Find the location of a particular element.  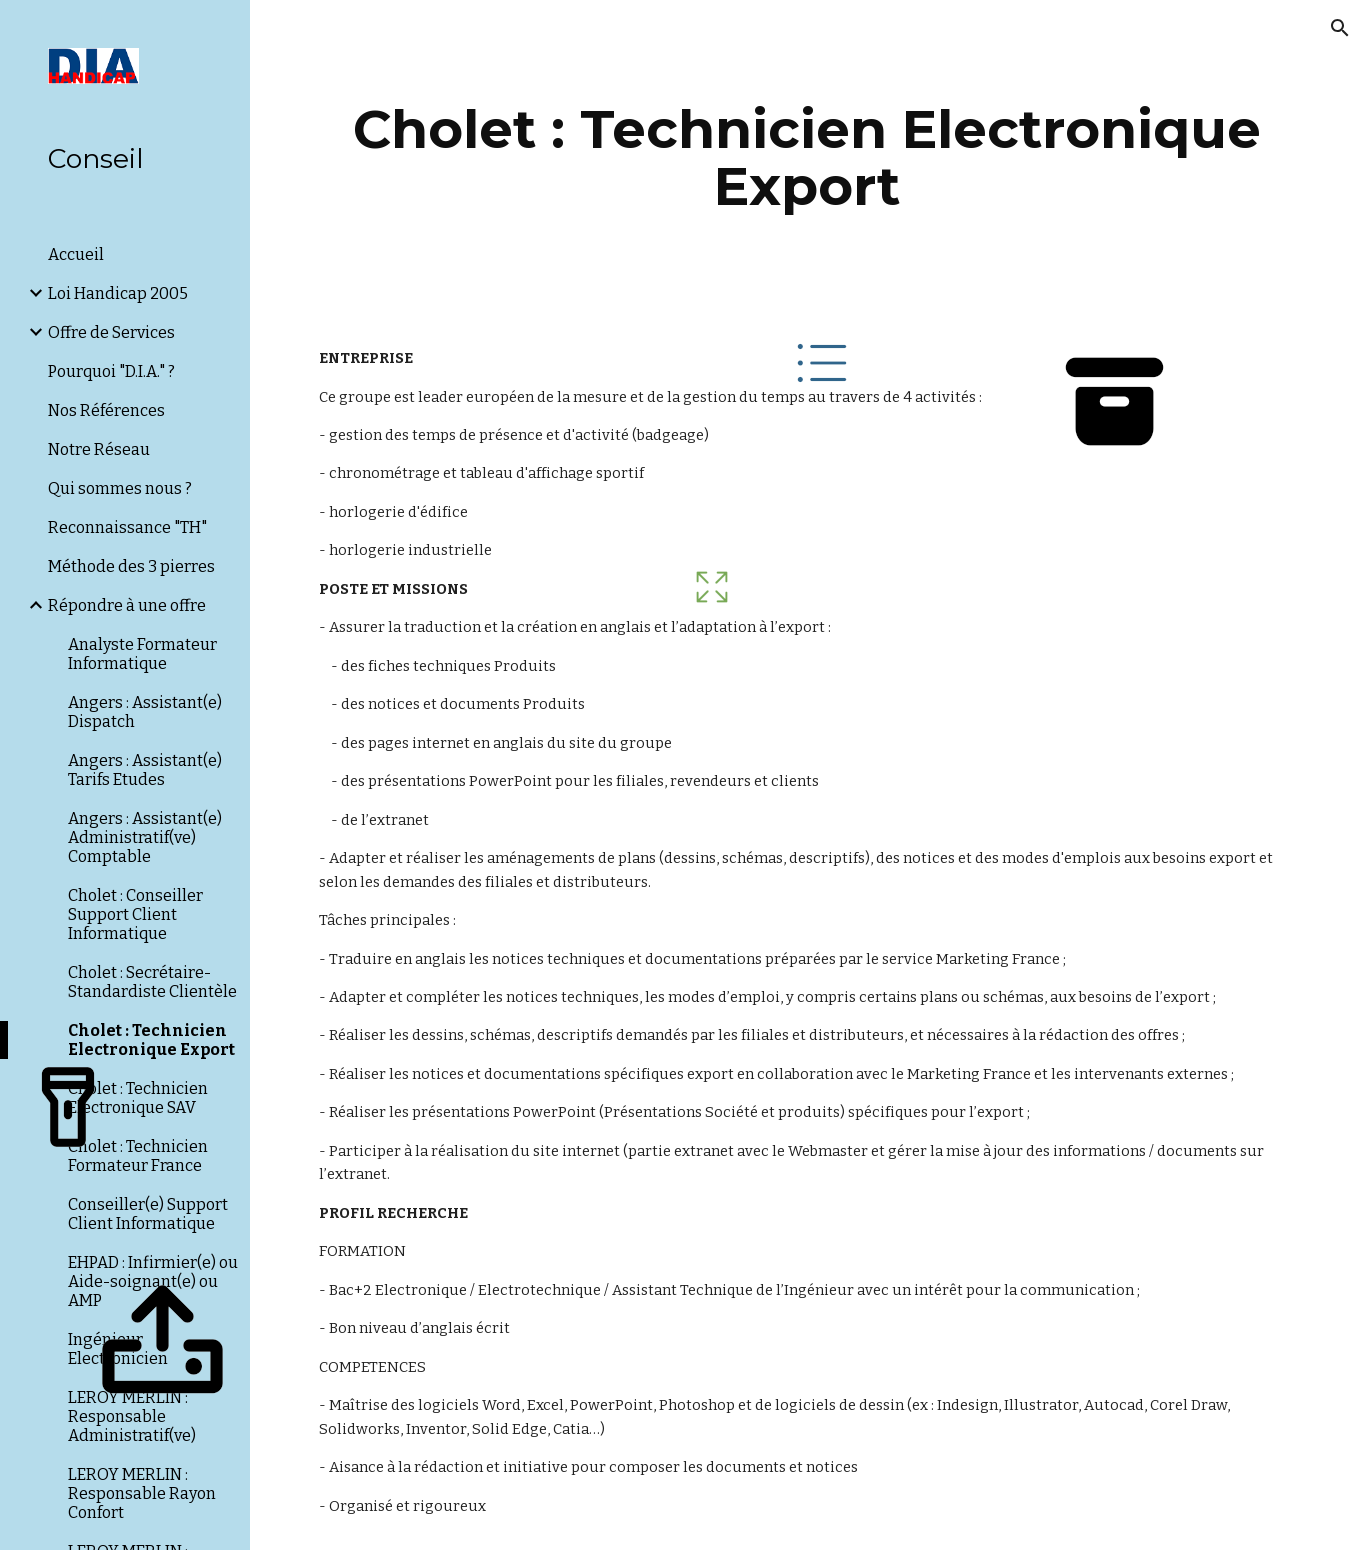

expand to fullscreen mode is located at coordinates (712, 587).